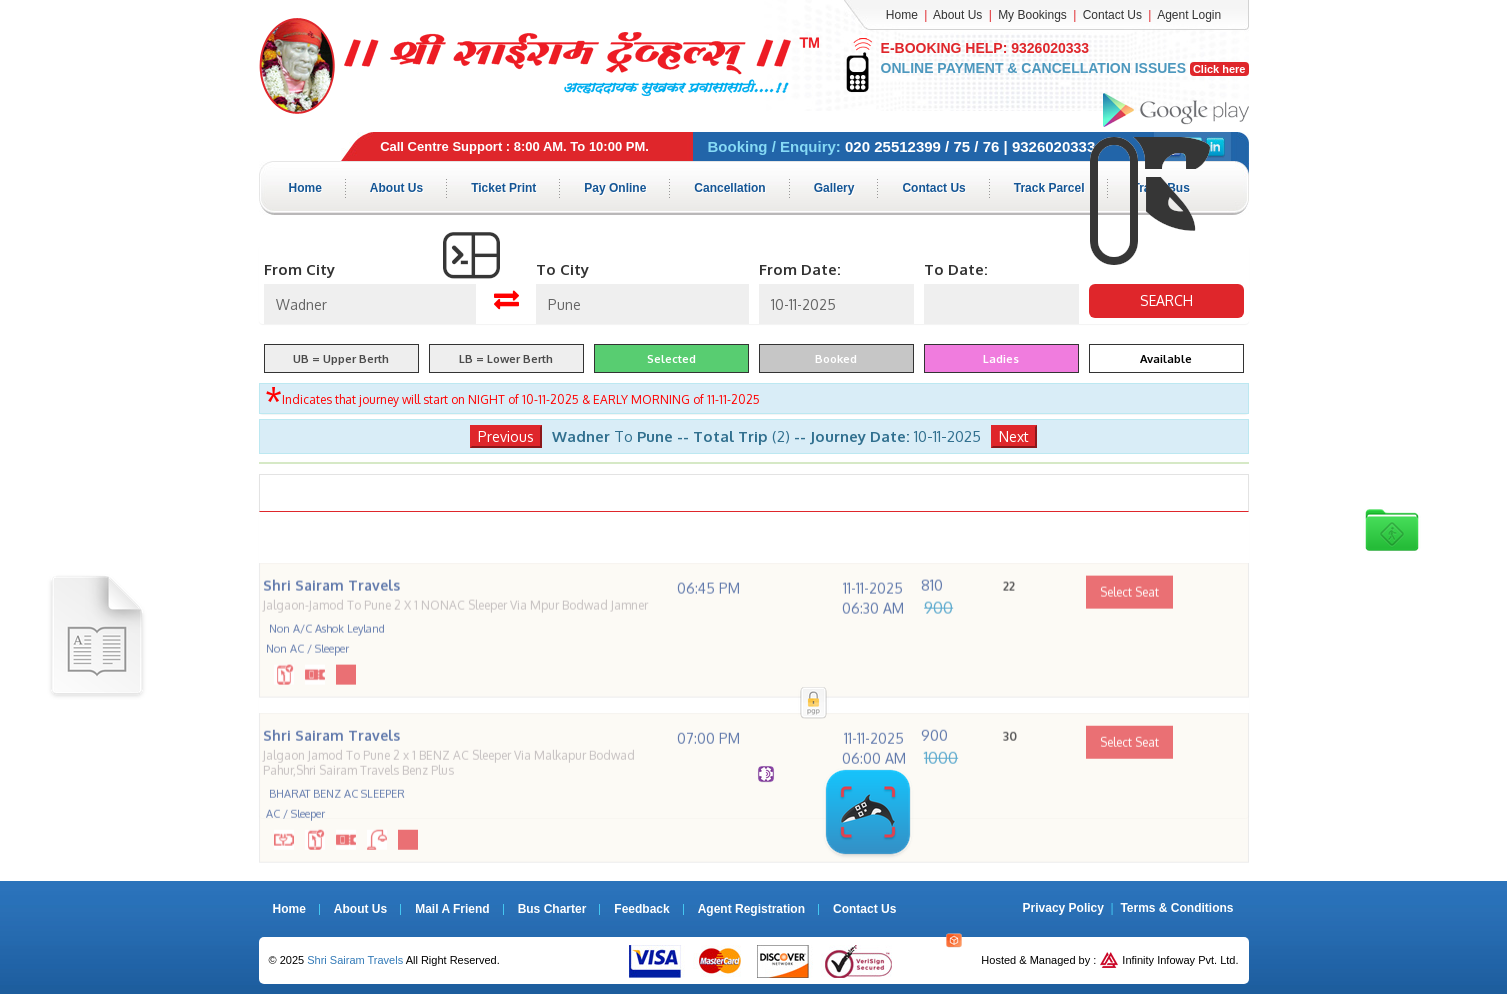  I want to click on indicates a PGP-encrypted file, so click(813, 702).